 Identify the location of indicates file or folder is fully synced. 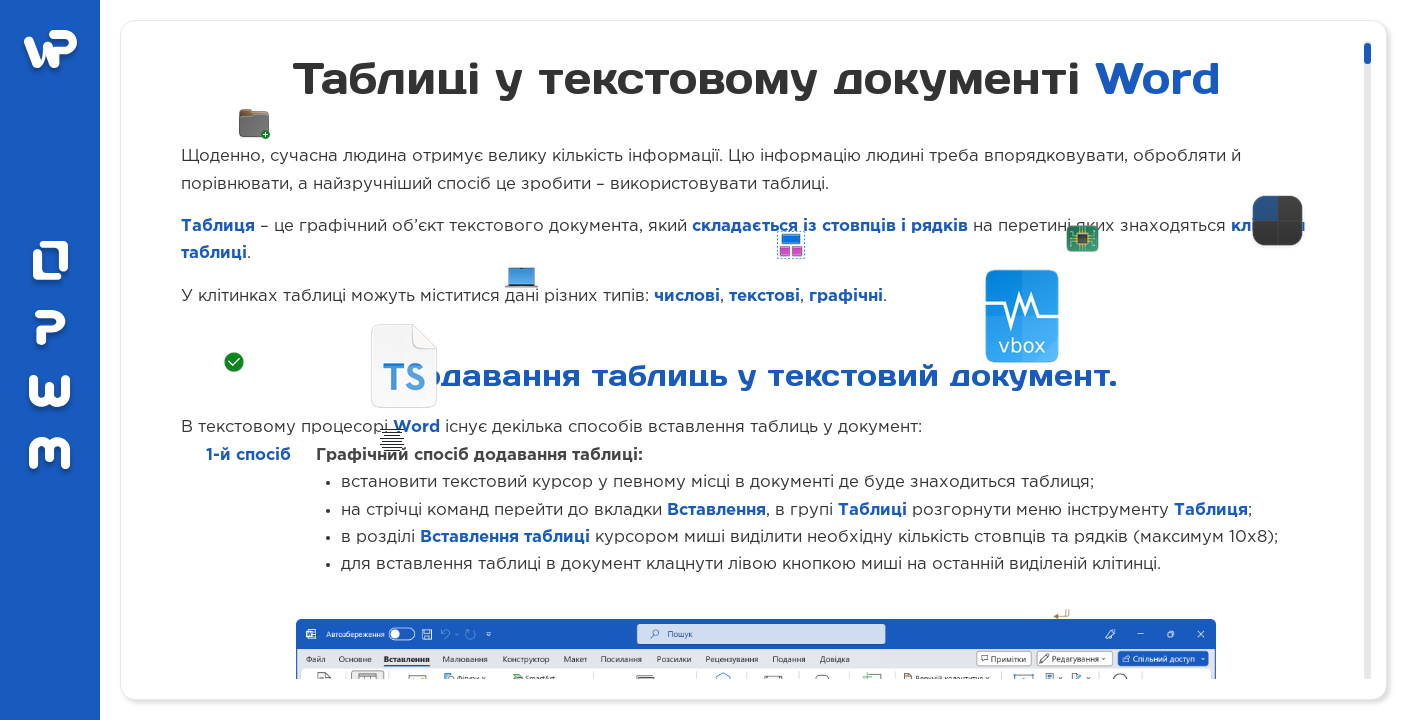
(234, 362).